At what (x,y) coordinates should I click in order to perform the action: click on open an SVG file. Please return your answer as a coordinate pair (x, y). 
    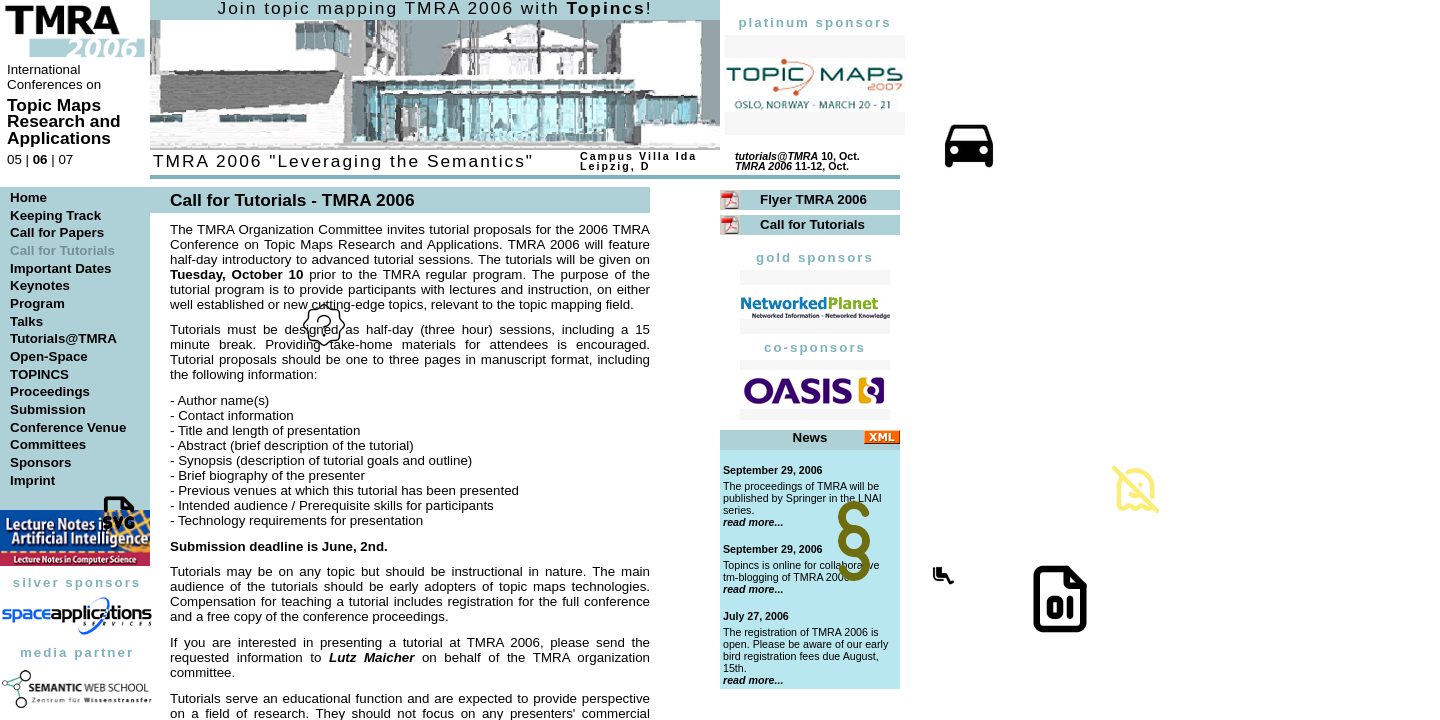
    Looking at the image, I should click on (119, 514).